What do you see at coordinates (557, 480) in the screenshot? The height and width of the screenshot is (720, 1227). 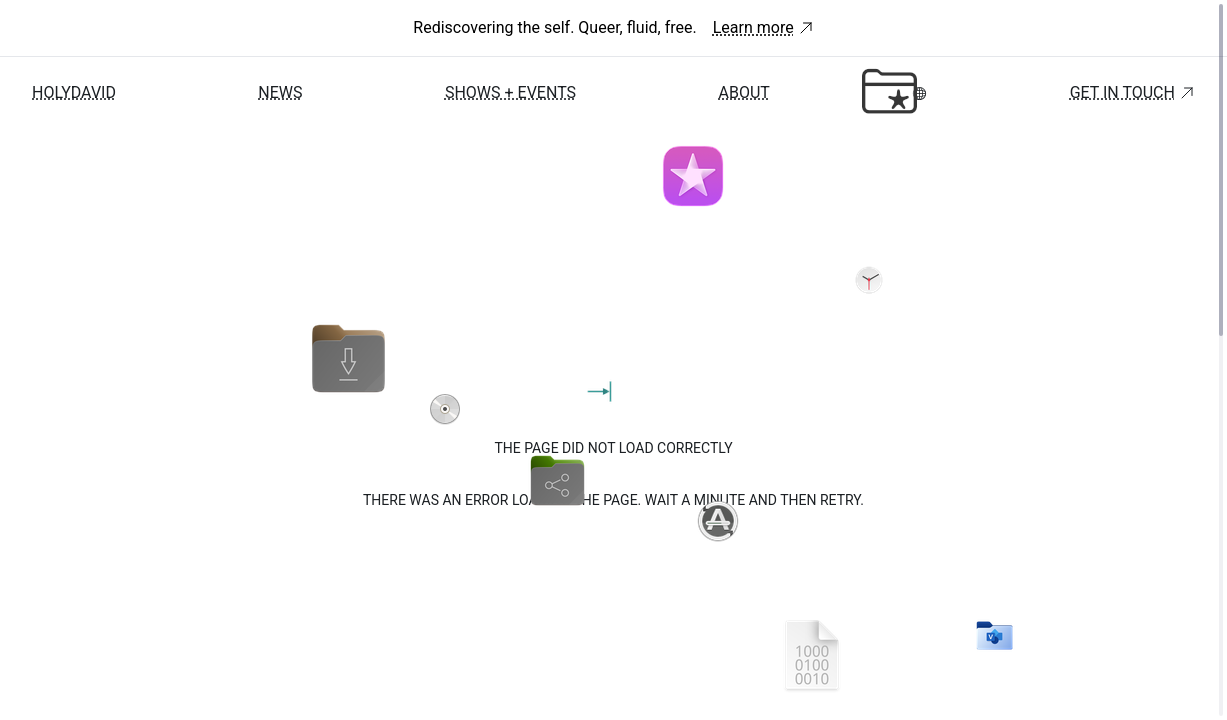 I see `access your public shared folder` at bounding box center [557, 480].